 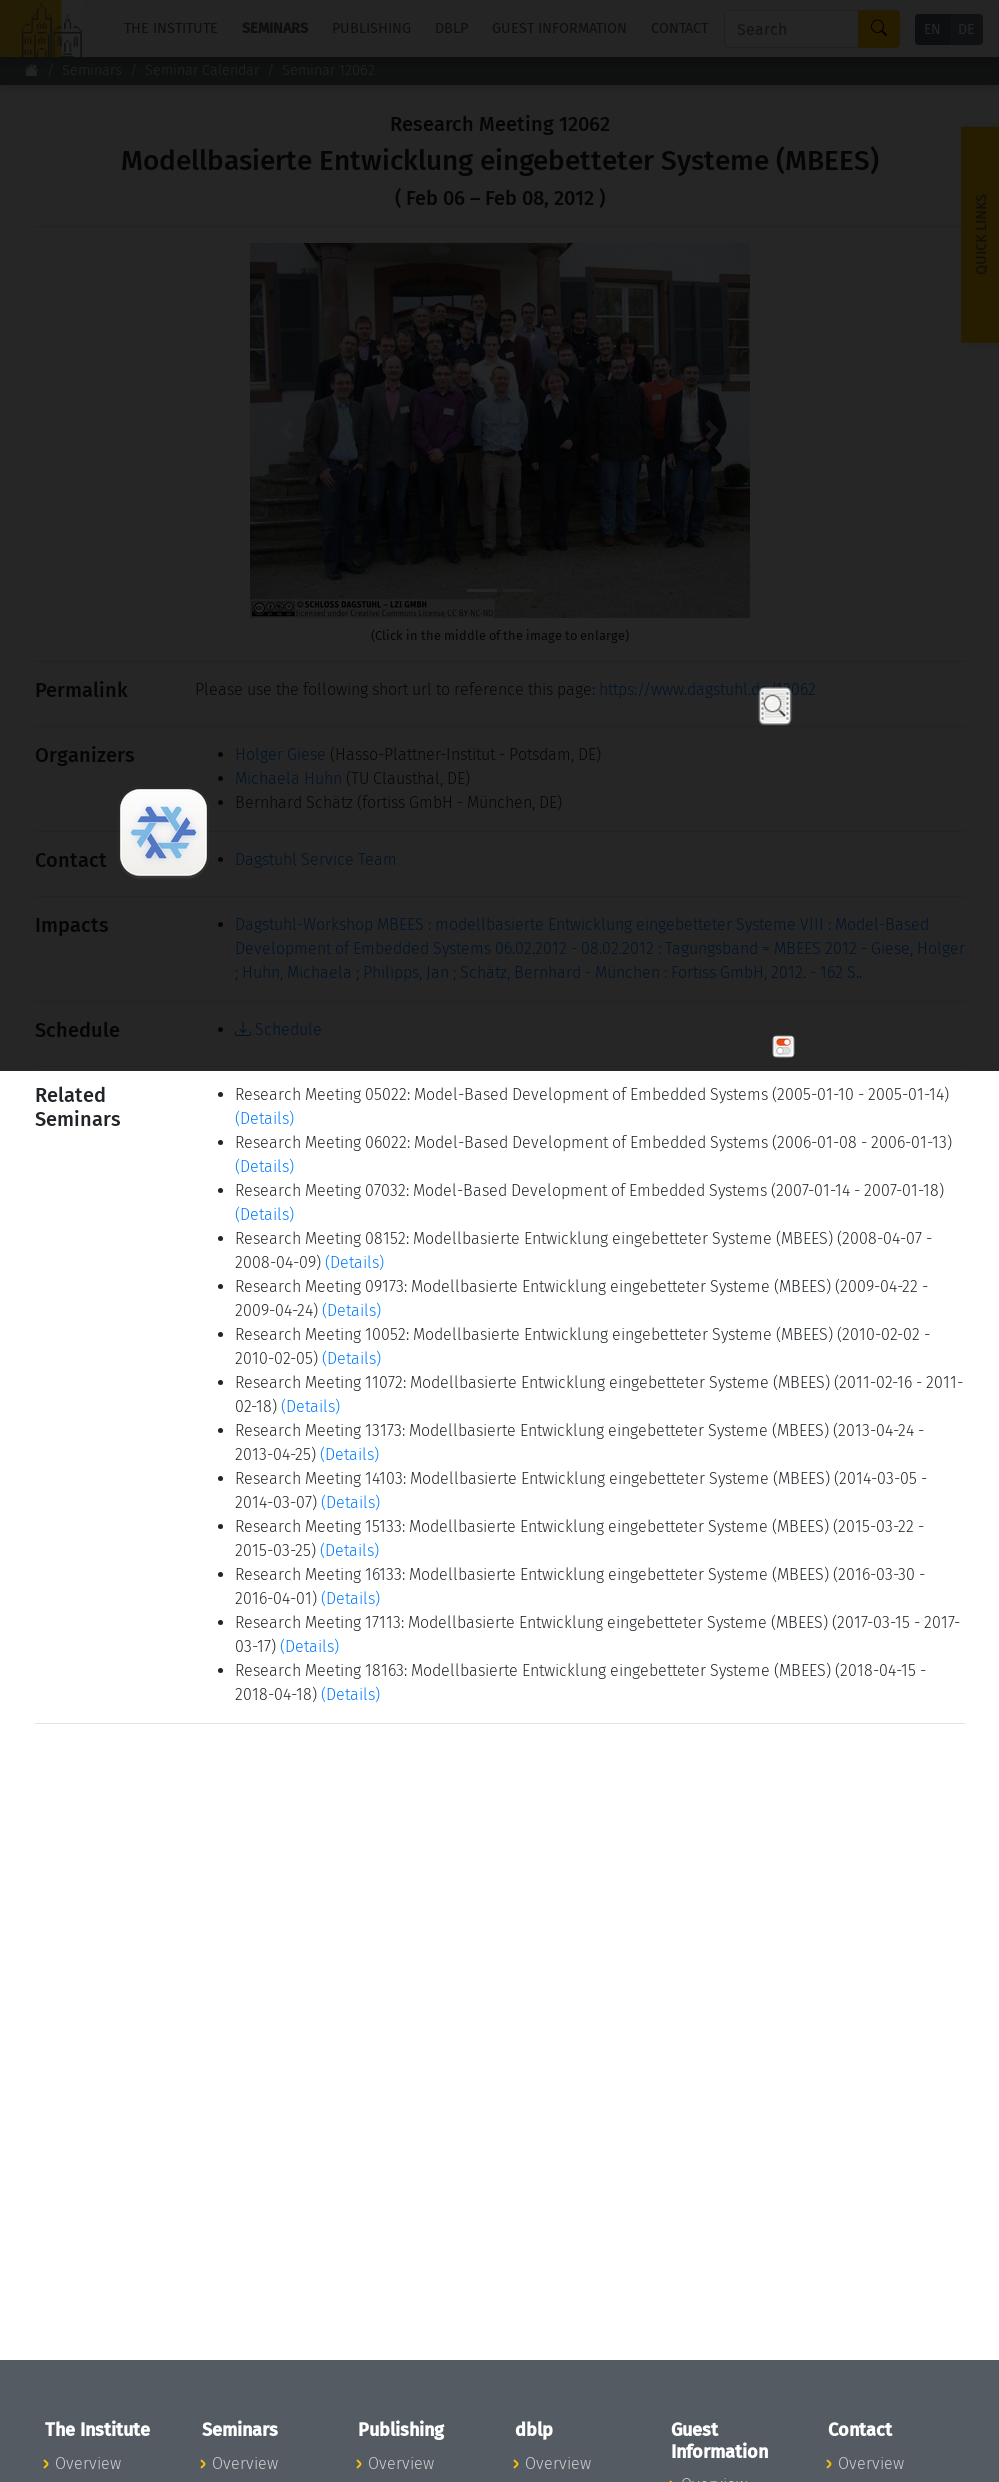 What do you see at coordinates (783, 1046) in the screenshot?
I see `open unity tweak tool settings` at bounding box center [783, 1046].